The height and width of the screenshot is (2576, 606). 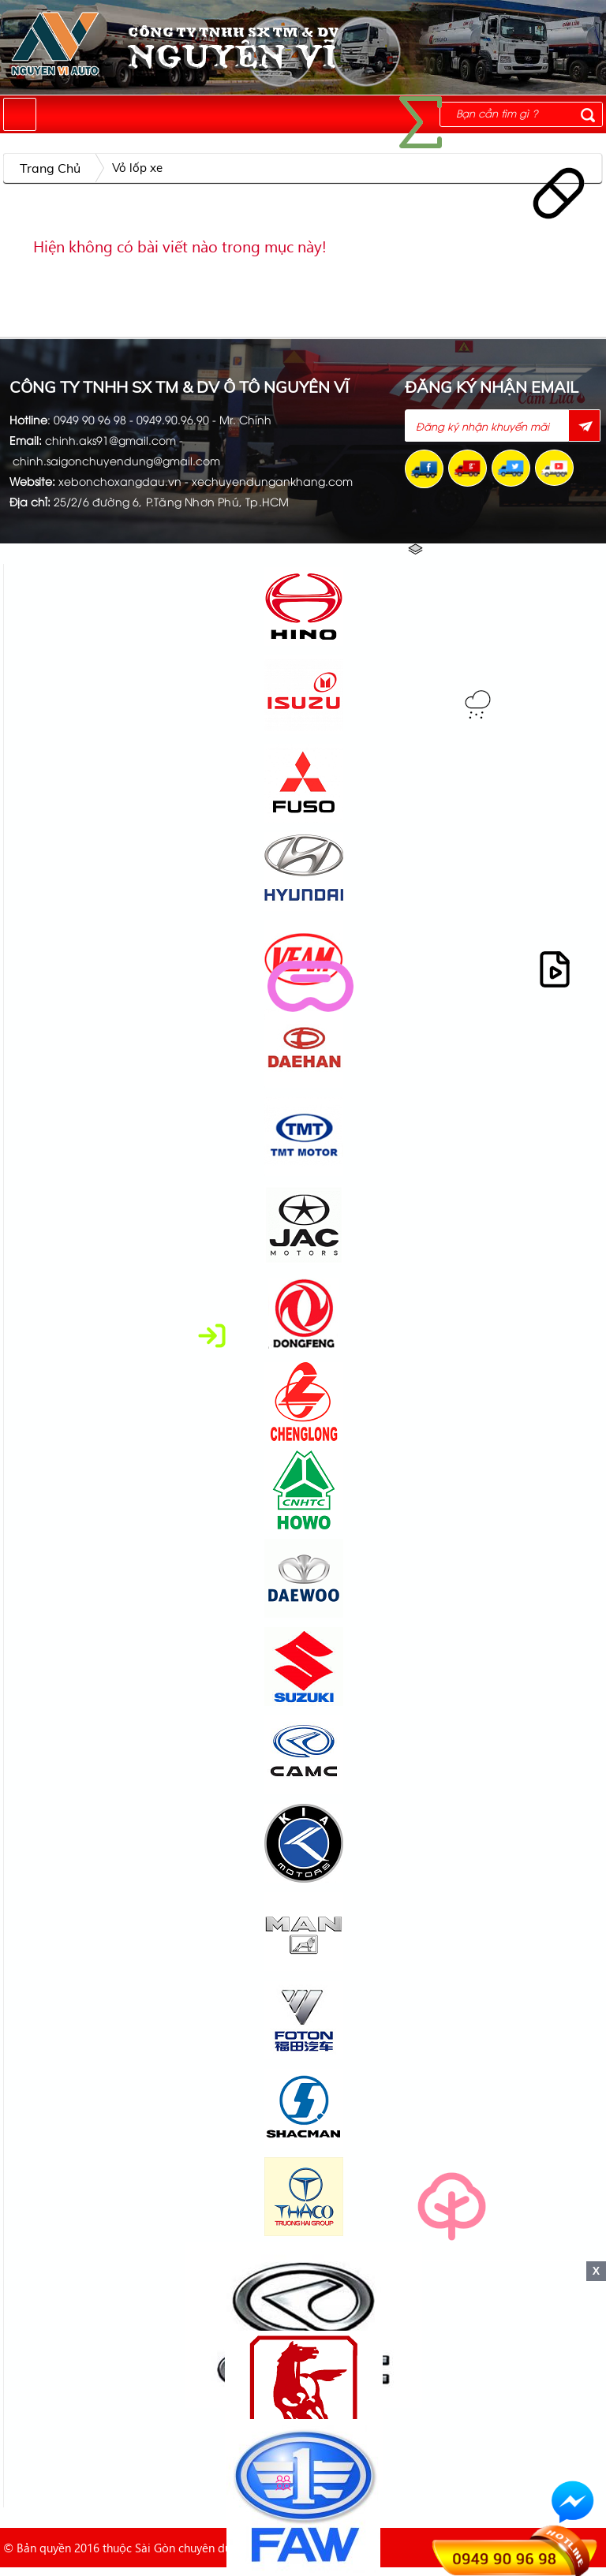 I want to click on access virtual reality or immersive mode, so click(x=310, y=986).